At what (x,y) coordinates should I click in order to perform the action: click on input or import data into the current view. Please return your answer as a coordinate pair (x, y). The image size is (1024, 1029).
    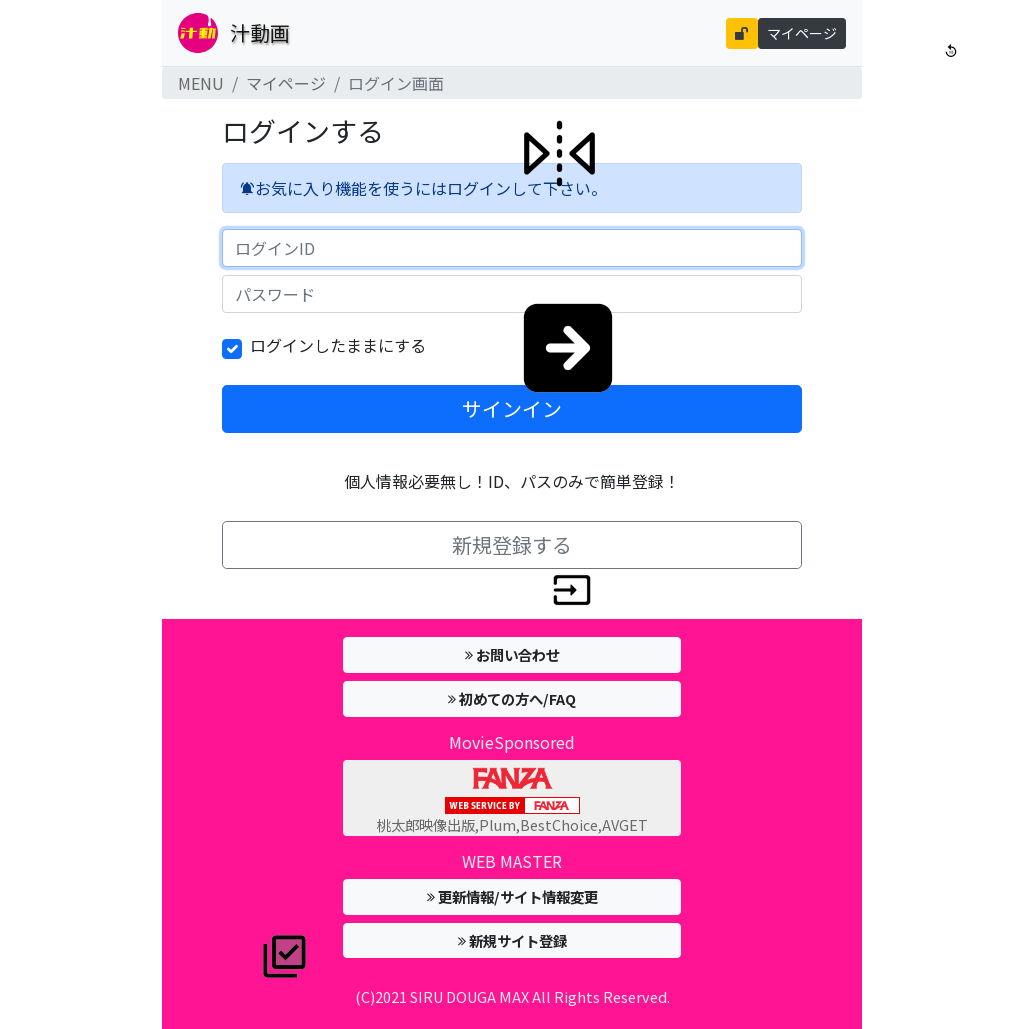
    Looking at the image, I should click on (572, 590).